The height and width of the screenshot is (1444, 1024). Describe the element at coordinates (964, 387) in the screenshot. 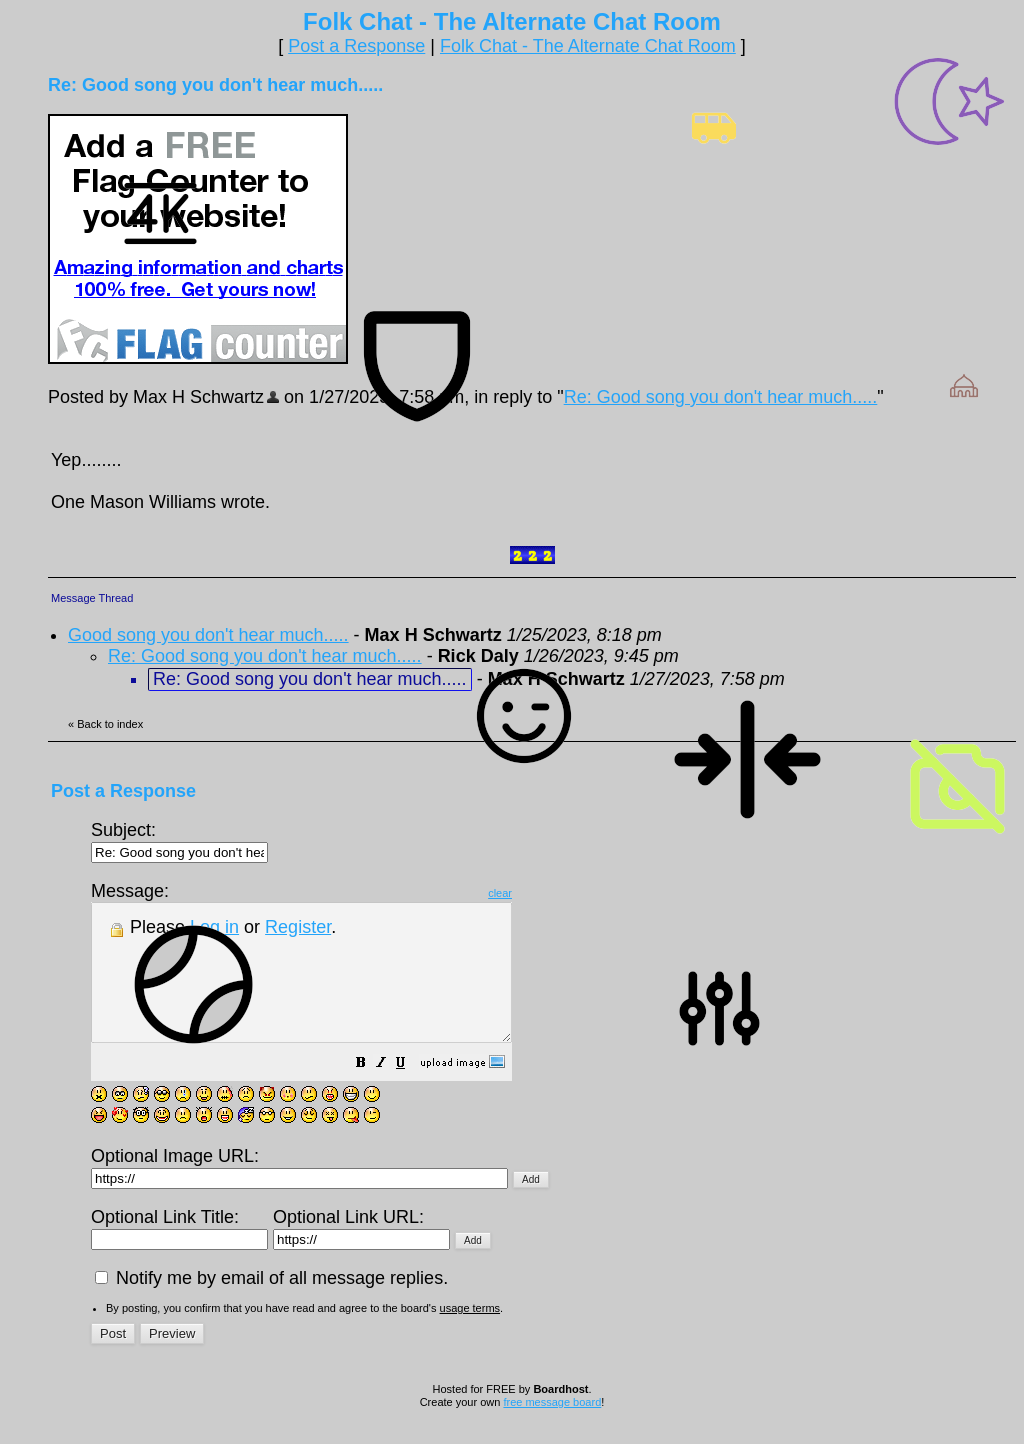

I see `find nearby mosques` at that location.